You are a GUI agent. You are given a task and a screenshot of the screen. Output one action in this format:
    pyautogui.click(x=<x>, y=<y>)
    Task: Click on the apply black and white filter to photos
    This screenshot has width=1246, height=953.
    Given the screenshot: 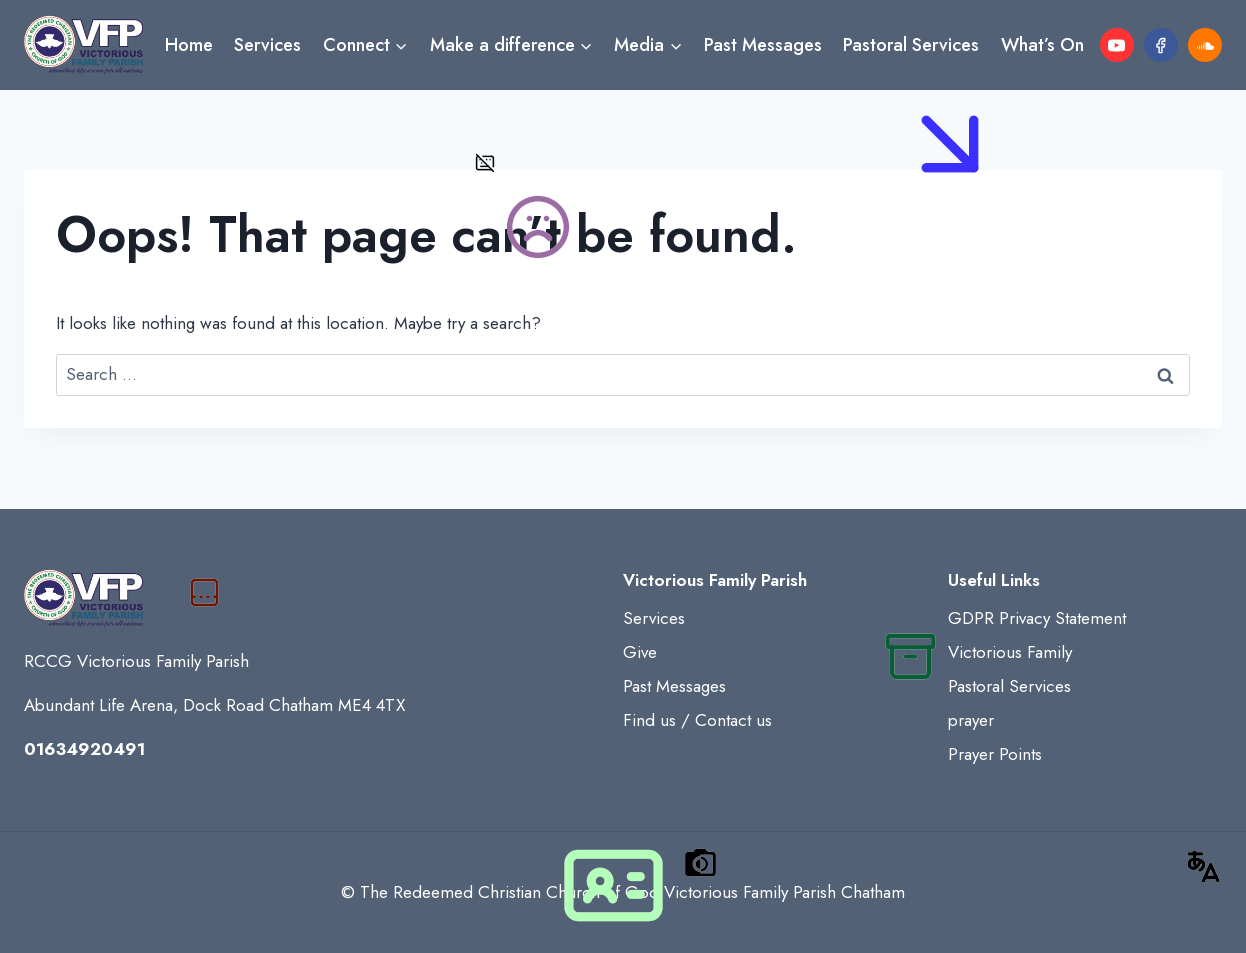 What is the action you would take?
    pyautogui.click(x=700, y=862)
    